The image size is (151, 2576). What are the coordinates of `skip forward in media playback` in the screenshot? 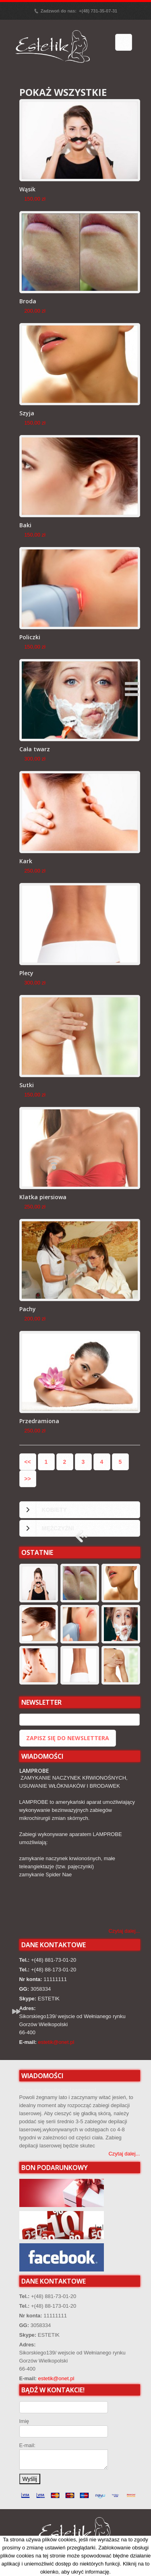 It's located at (16, 2011).